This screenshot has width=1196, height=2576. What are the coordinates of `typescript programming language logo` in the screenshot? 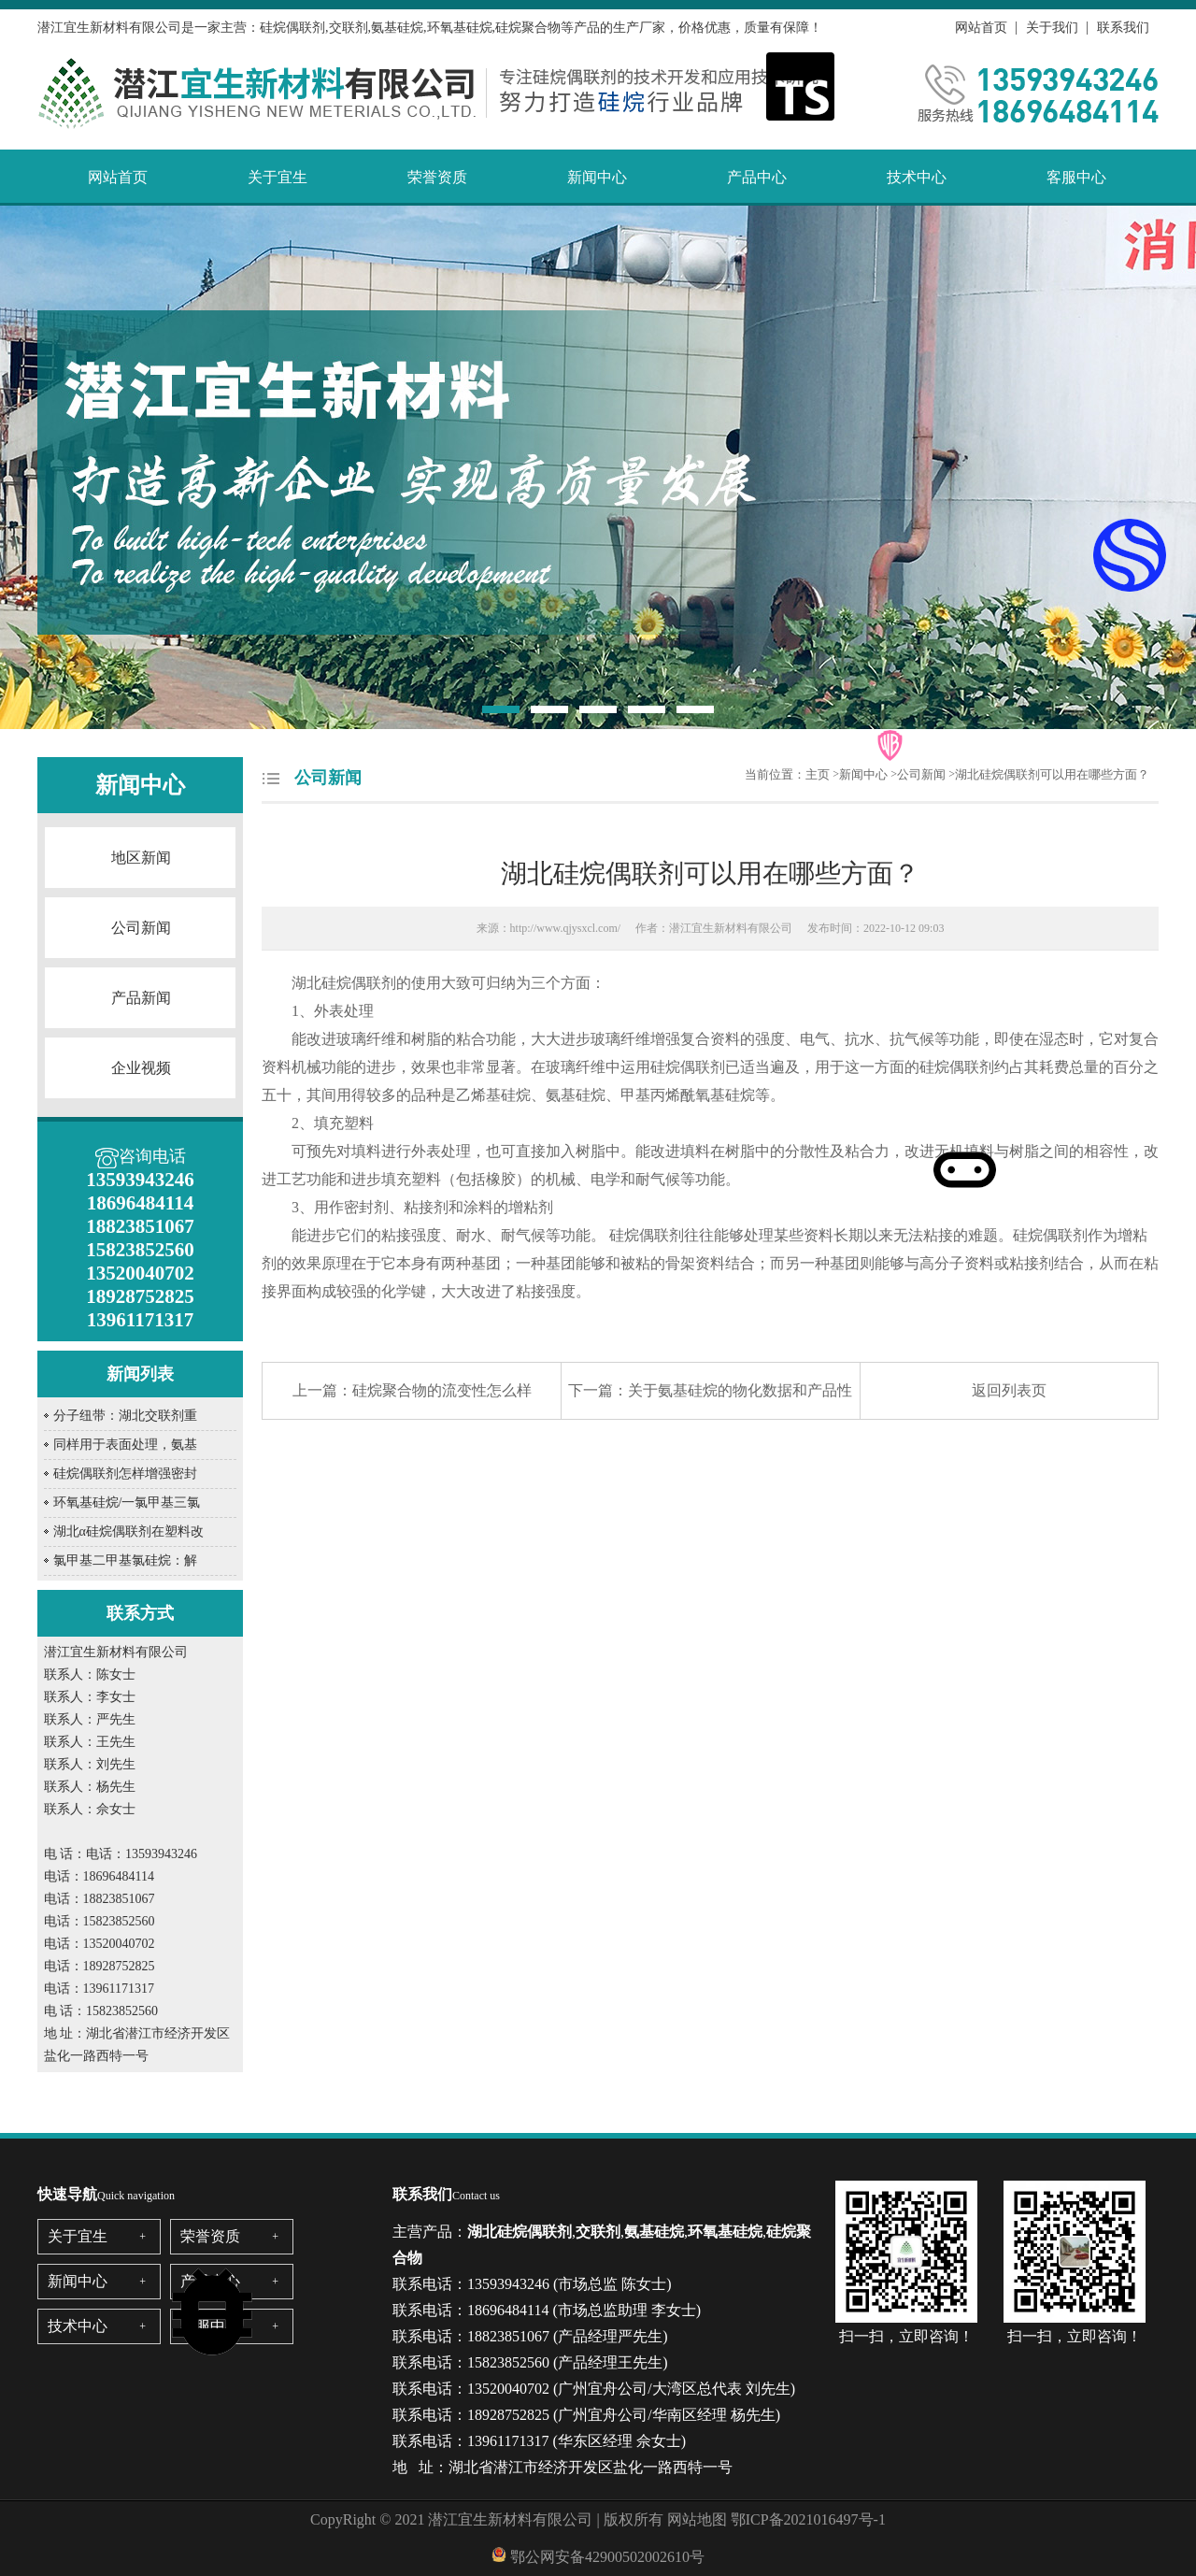 It's located at (800, 86).